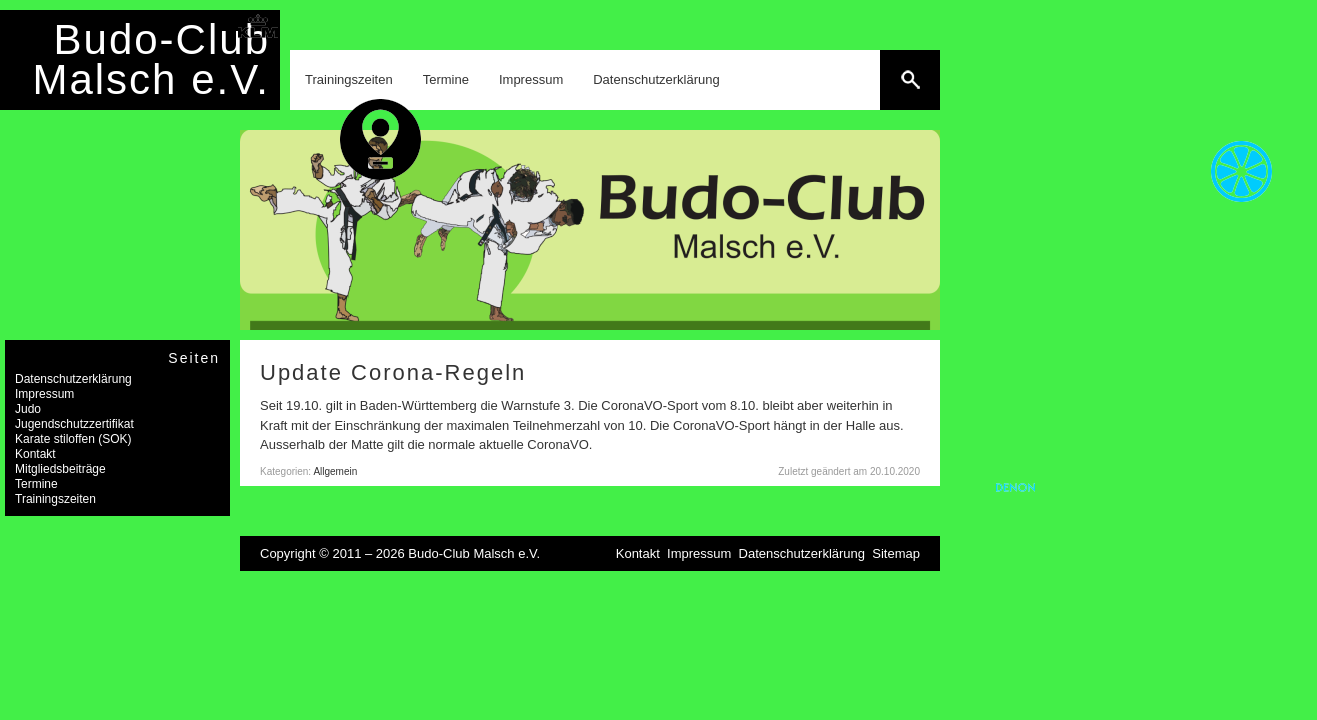 The height and width of the screenshot is (720, 1317). I want to click on juce audio framework logo, so click(1241, 171).